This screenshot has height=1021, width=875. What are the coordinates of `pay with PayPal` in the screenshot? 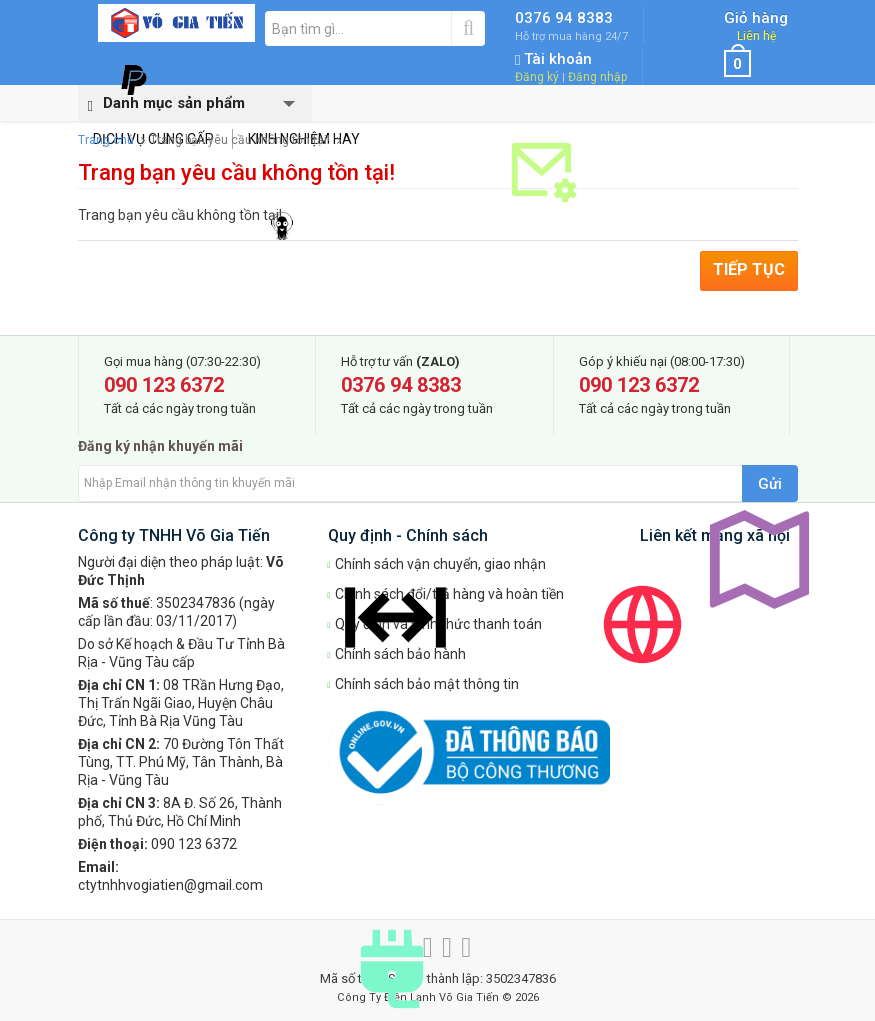 It's located at (134, 80).